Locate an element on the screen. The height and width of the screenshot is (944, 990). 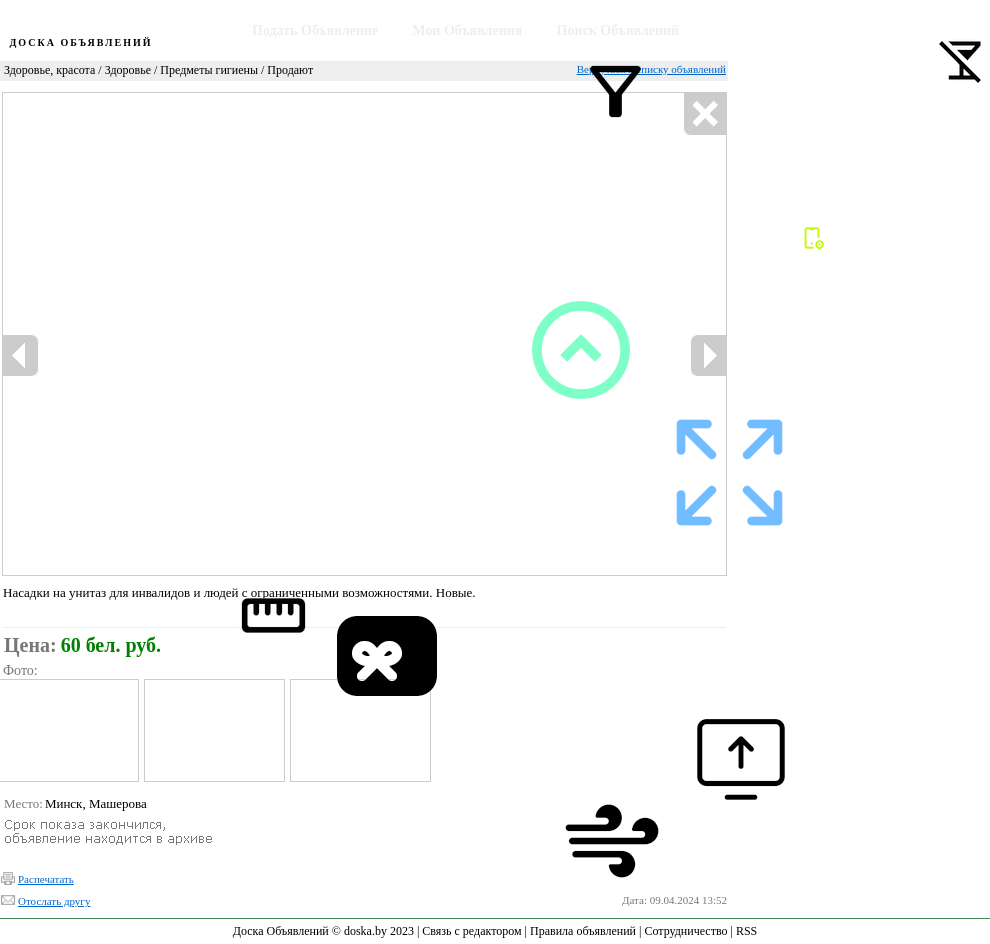
measure dimensions or distance is located at coordinates (273, 615).